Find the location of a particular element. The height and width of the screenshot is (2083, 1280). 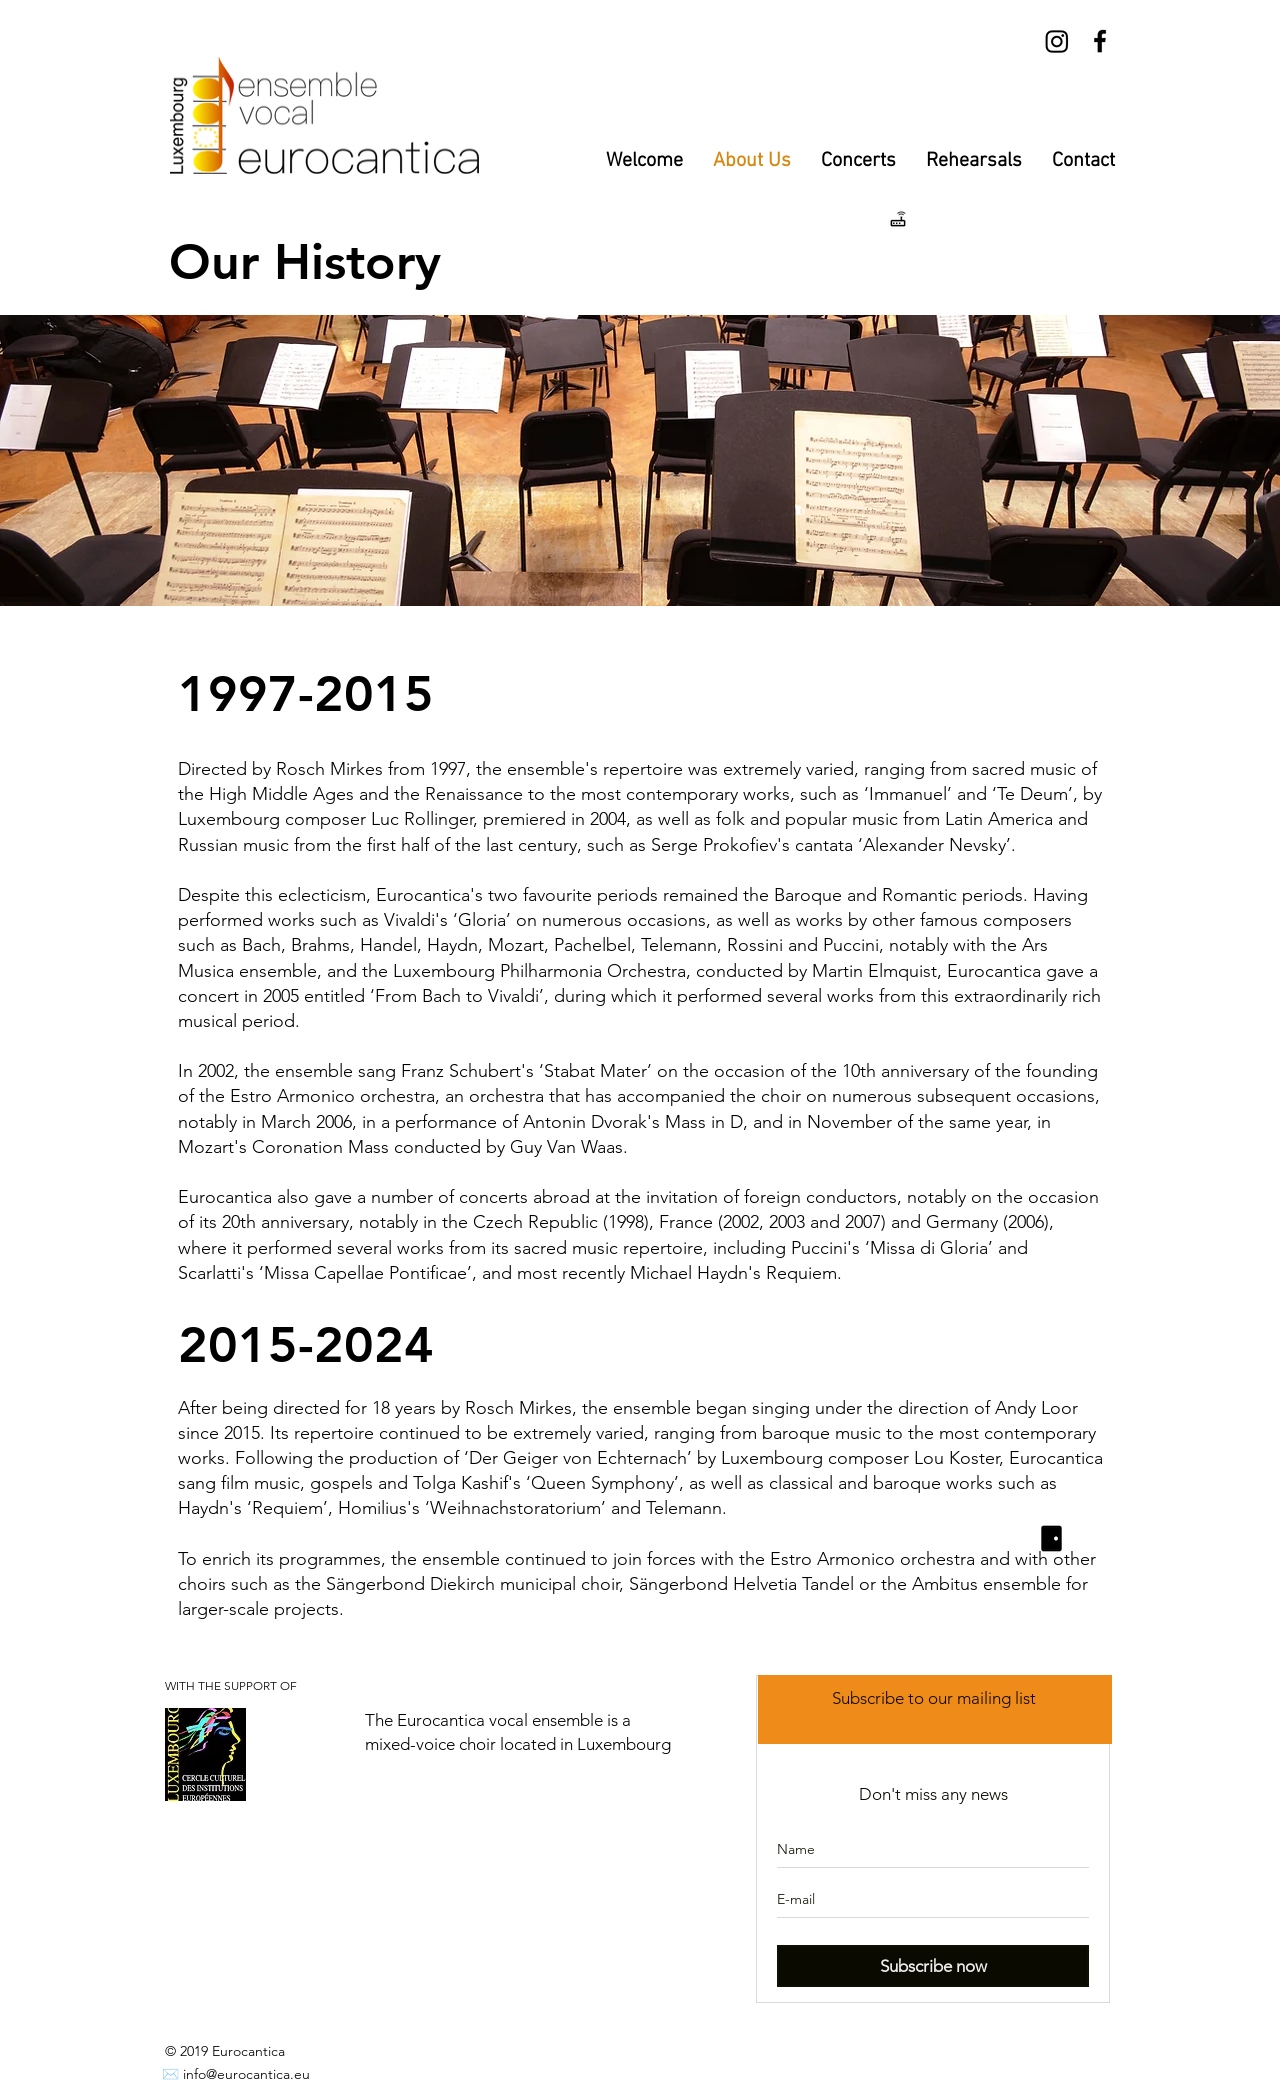

access router or network settings is located at coordinates (898, 219).